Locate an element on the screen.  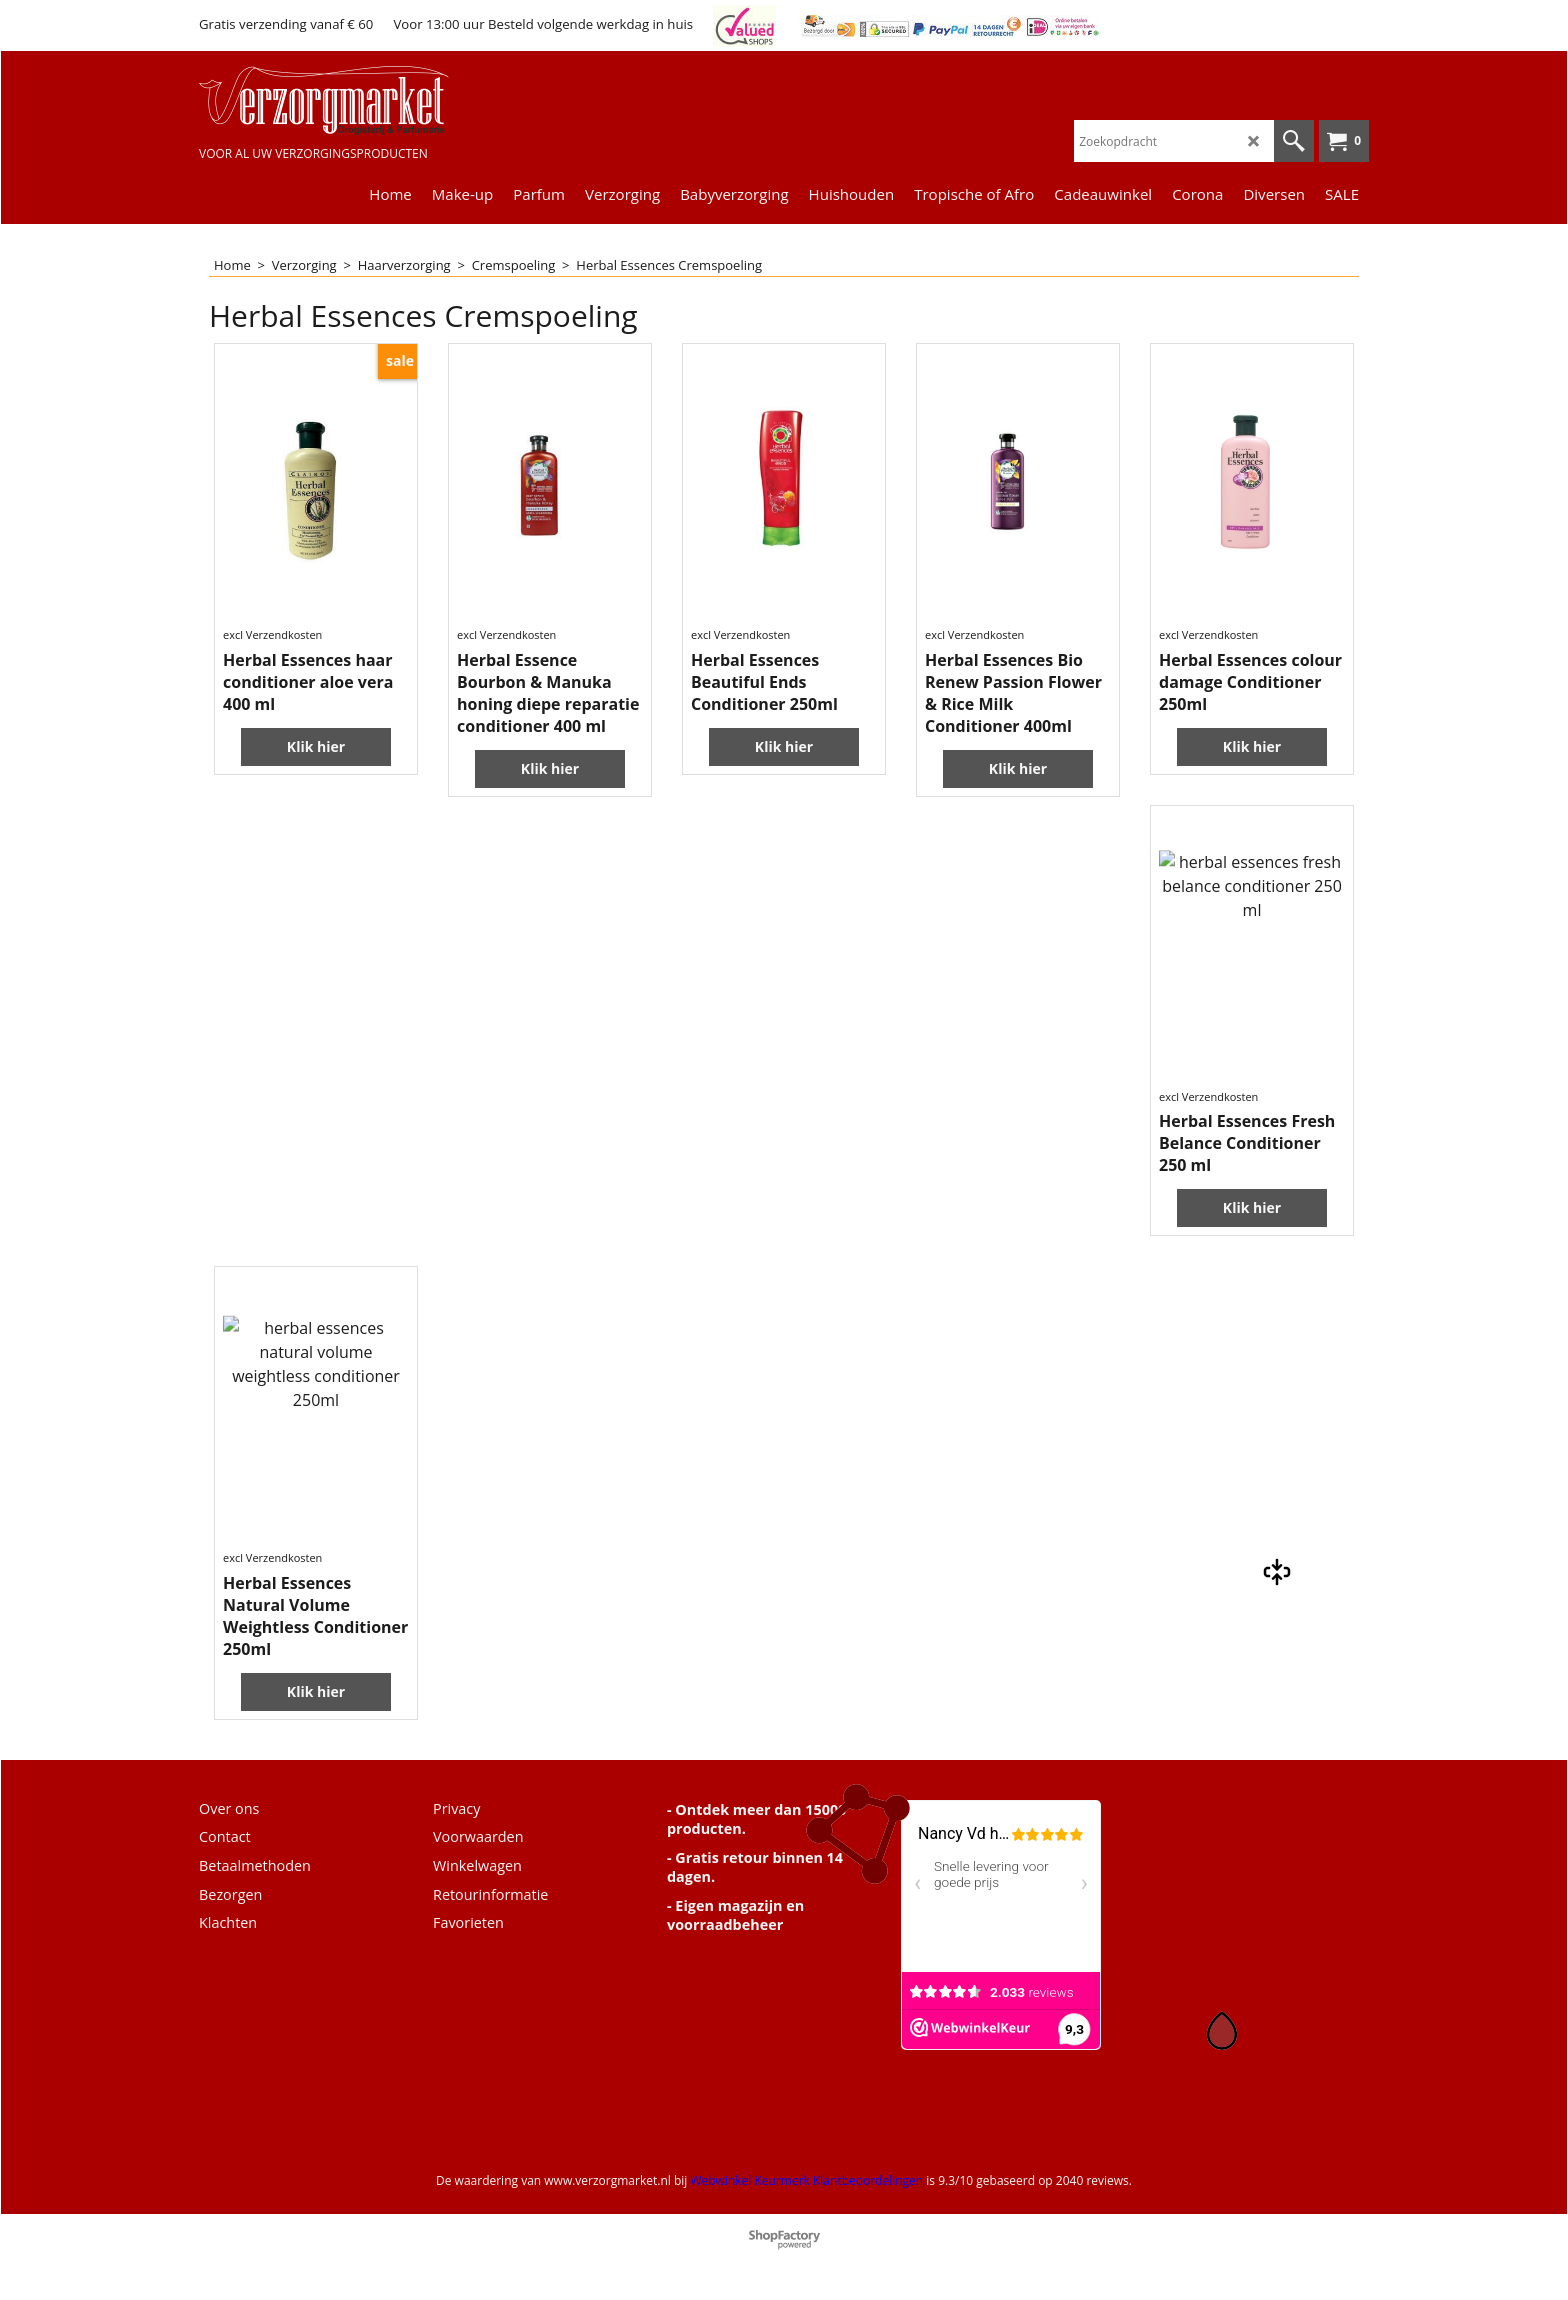
create a polygon or shape is located at coordinates (860, 1834).